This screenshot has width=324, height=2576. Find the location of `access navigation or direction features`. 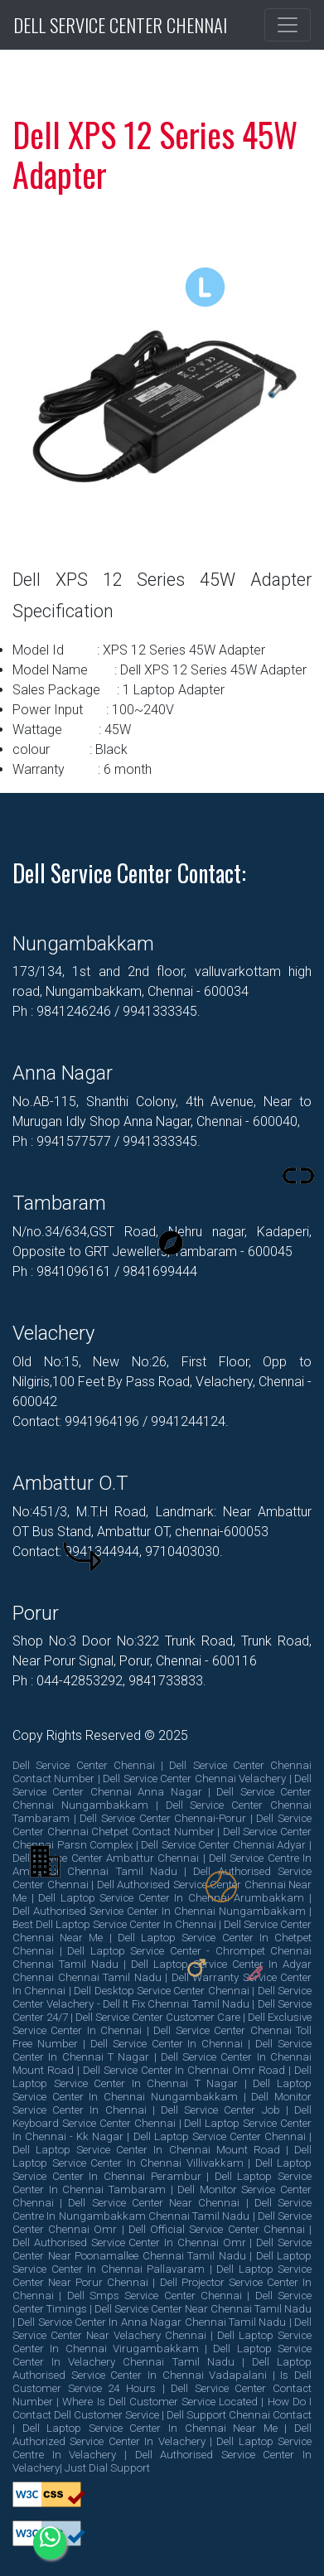

access navigation or direction features is located at coordinates (171, 1243).